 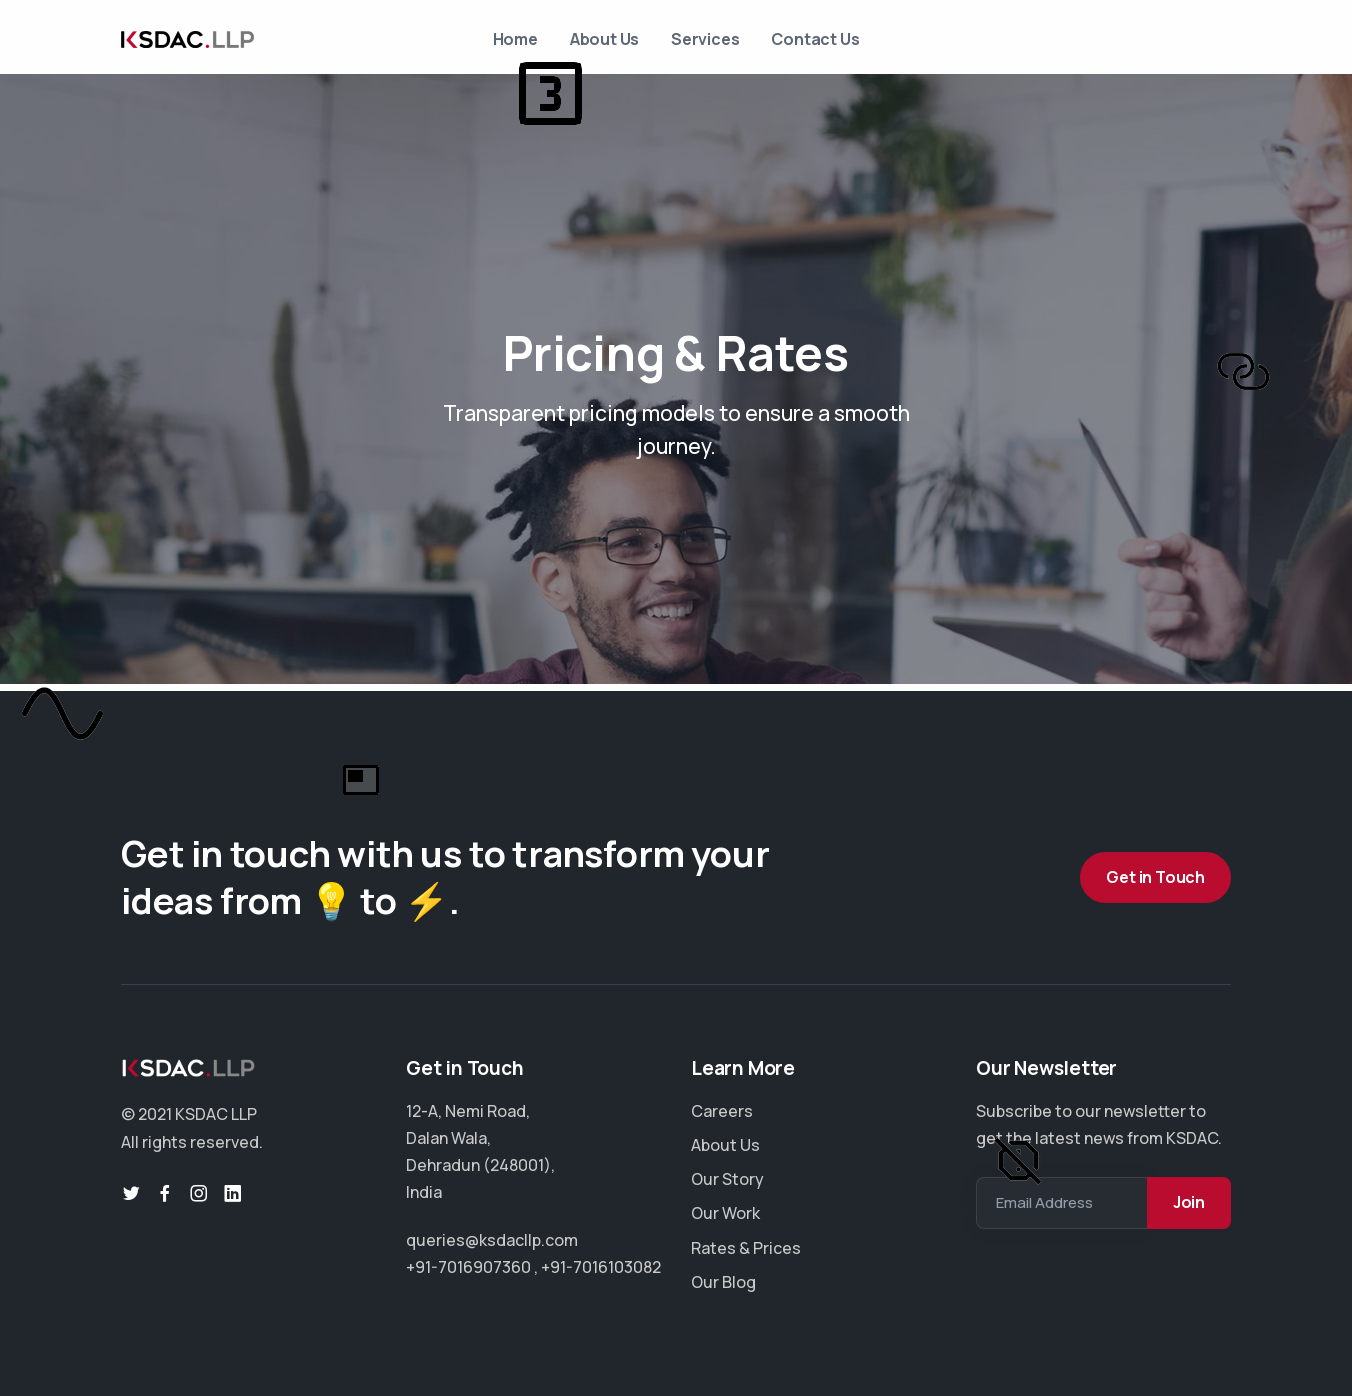 I want to click on indicates audio or sound wave settings, so click(x=62, y=713).